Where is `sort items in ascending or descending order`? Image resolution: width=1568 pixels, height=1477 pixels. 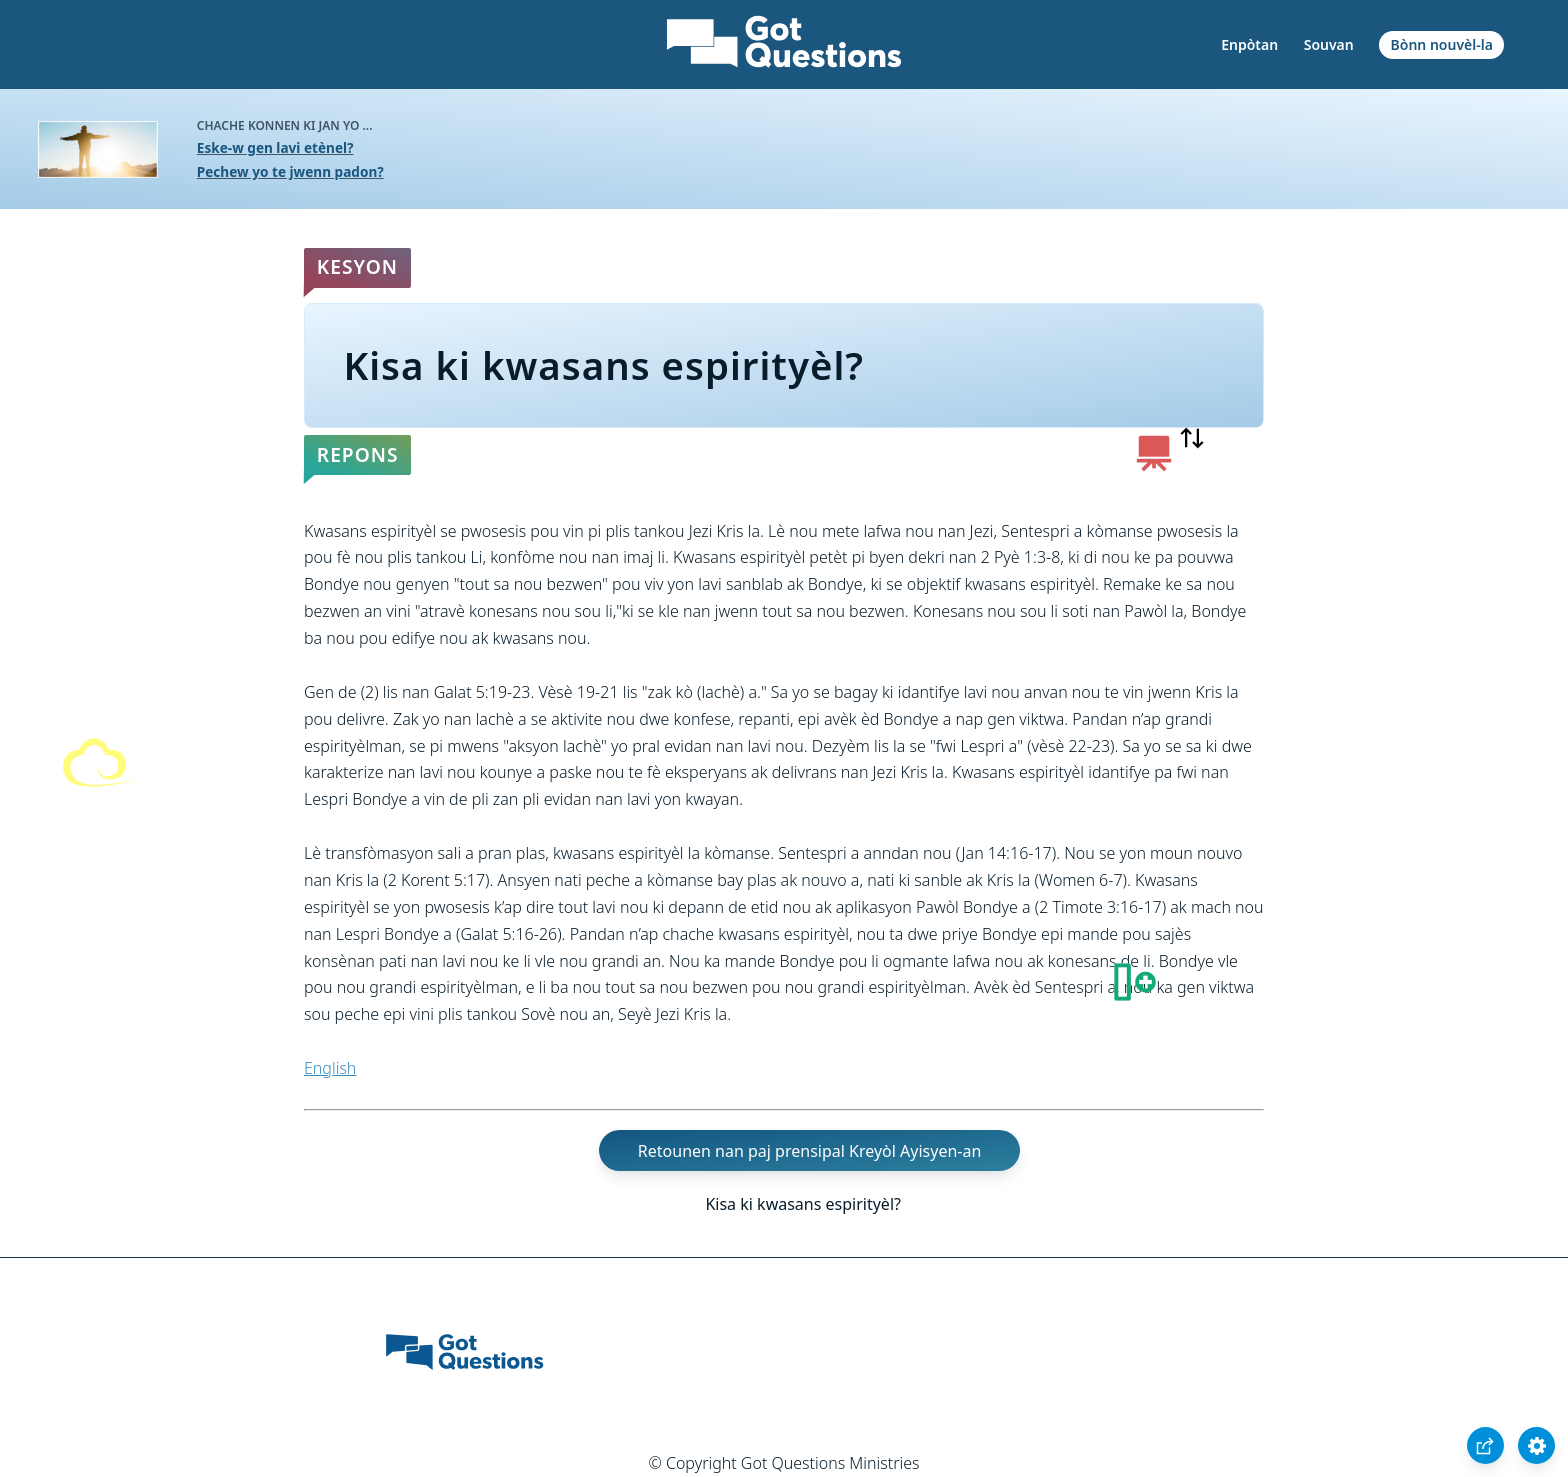 sort items in ascending or descending order is located at coordinates (1192, 438).